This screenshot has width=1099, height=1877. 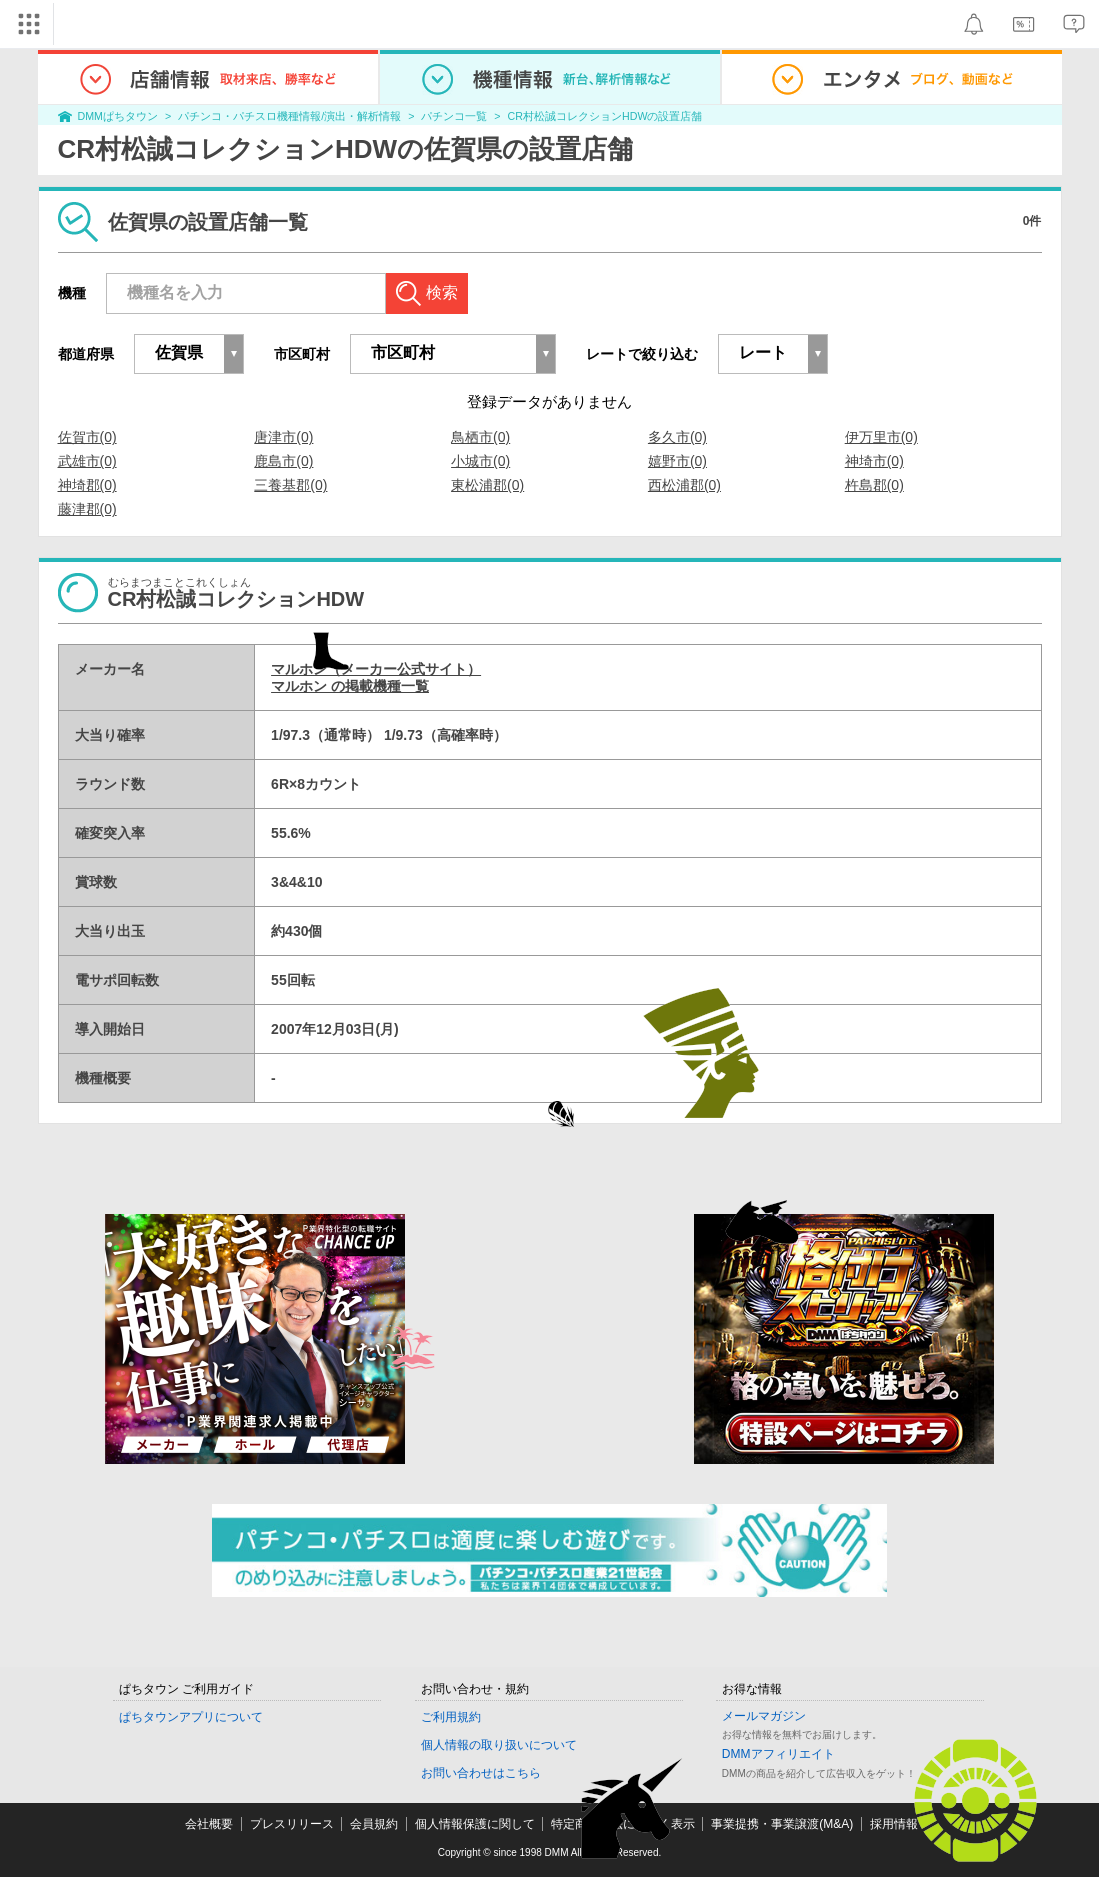 I want to click on drill tool or equipment icon, so click(x=561, y=1114).